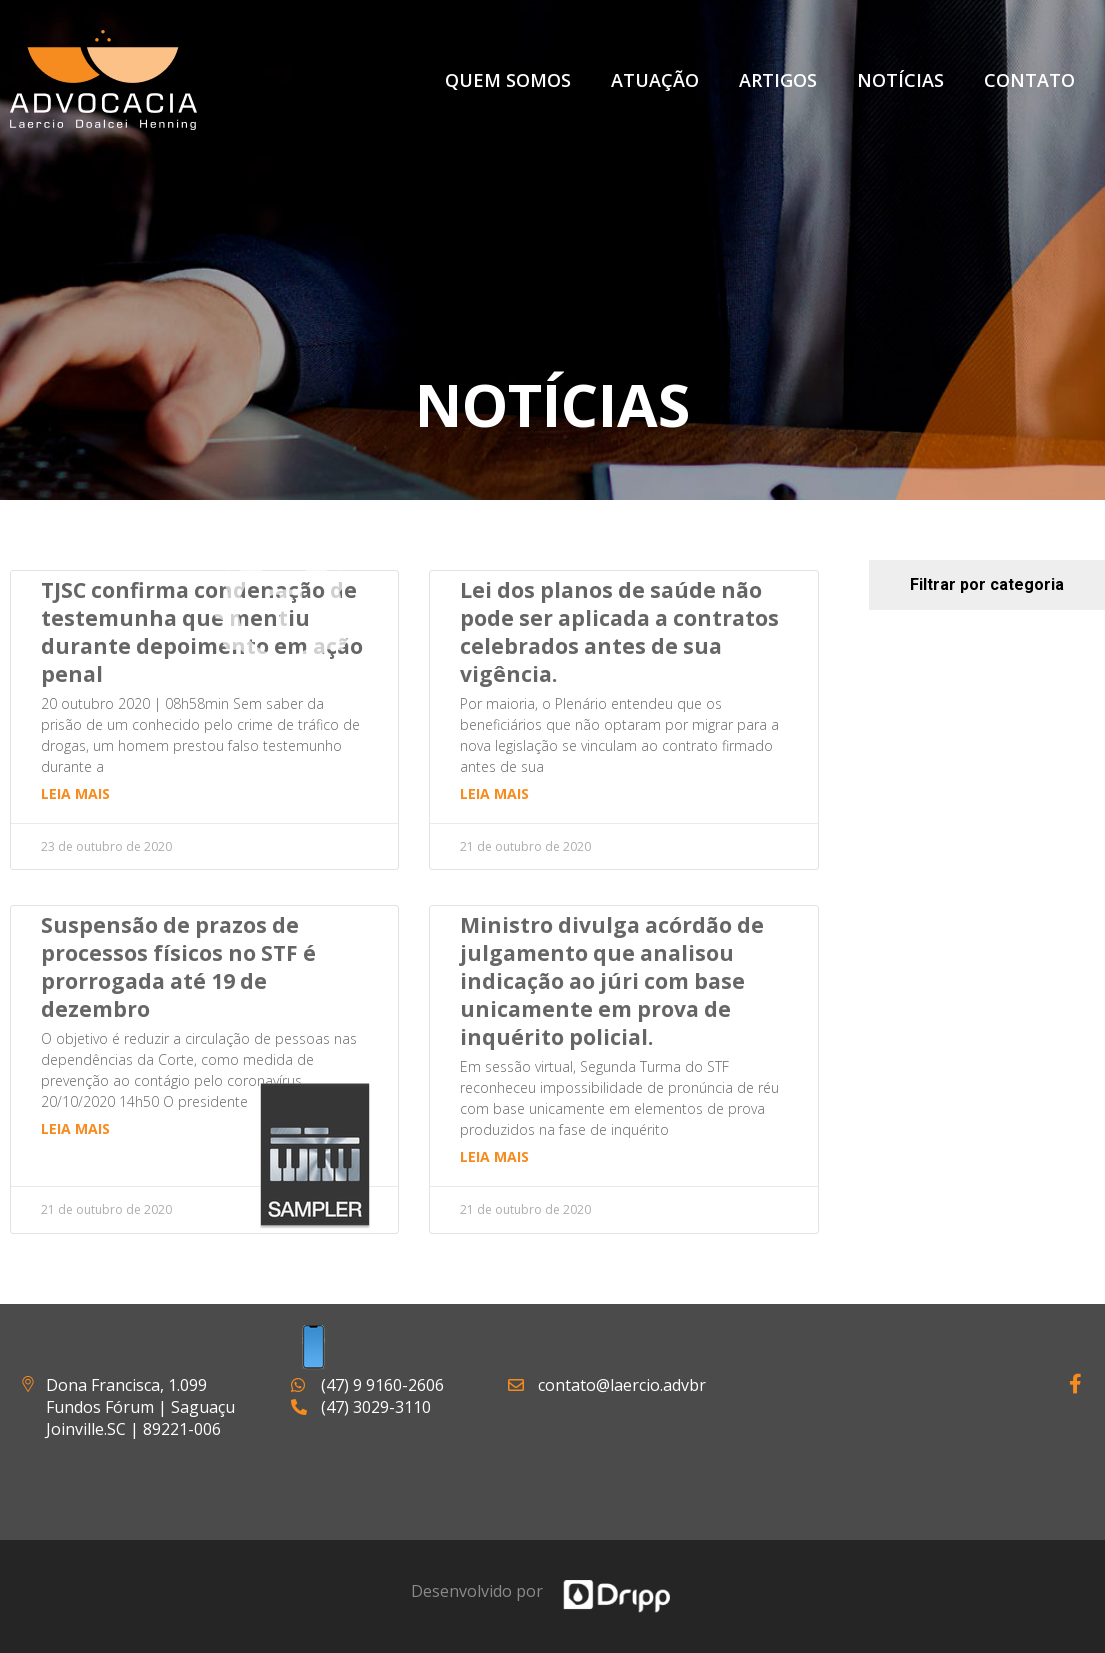 This screenshot has height=1653, width=1105. I want to click on access text animation settings, so click(284, 610).